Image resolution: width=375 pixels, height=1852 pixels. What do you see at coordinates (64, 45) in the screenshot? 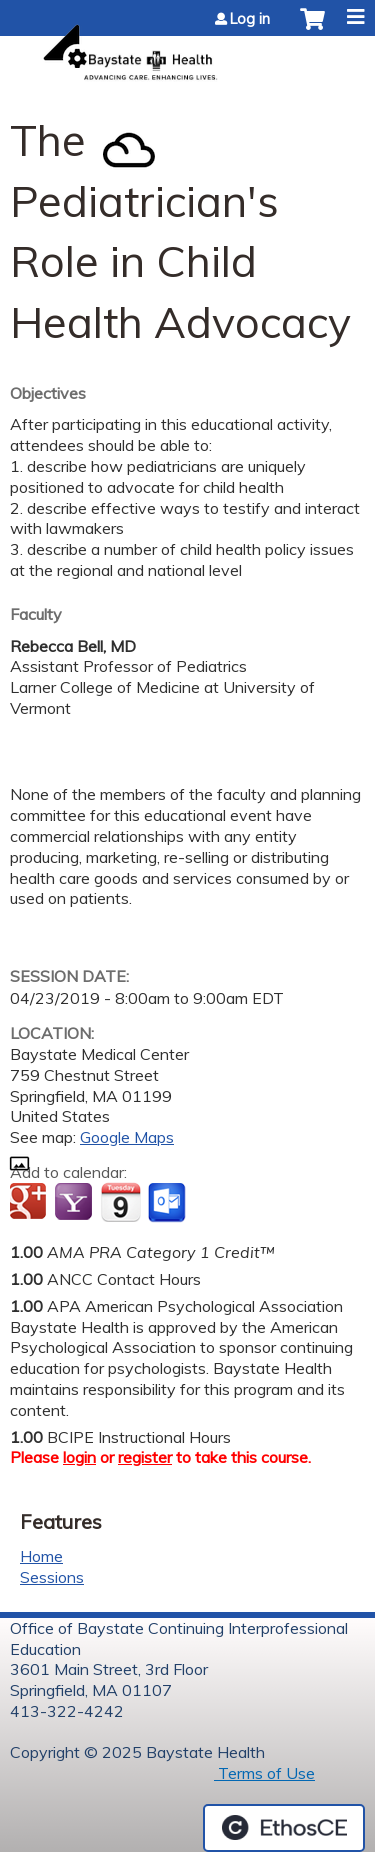
I see `access data or network settings` at bounding box center [64, 45].